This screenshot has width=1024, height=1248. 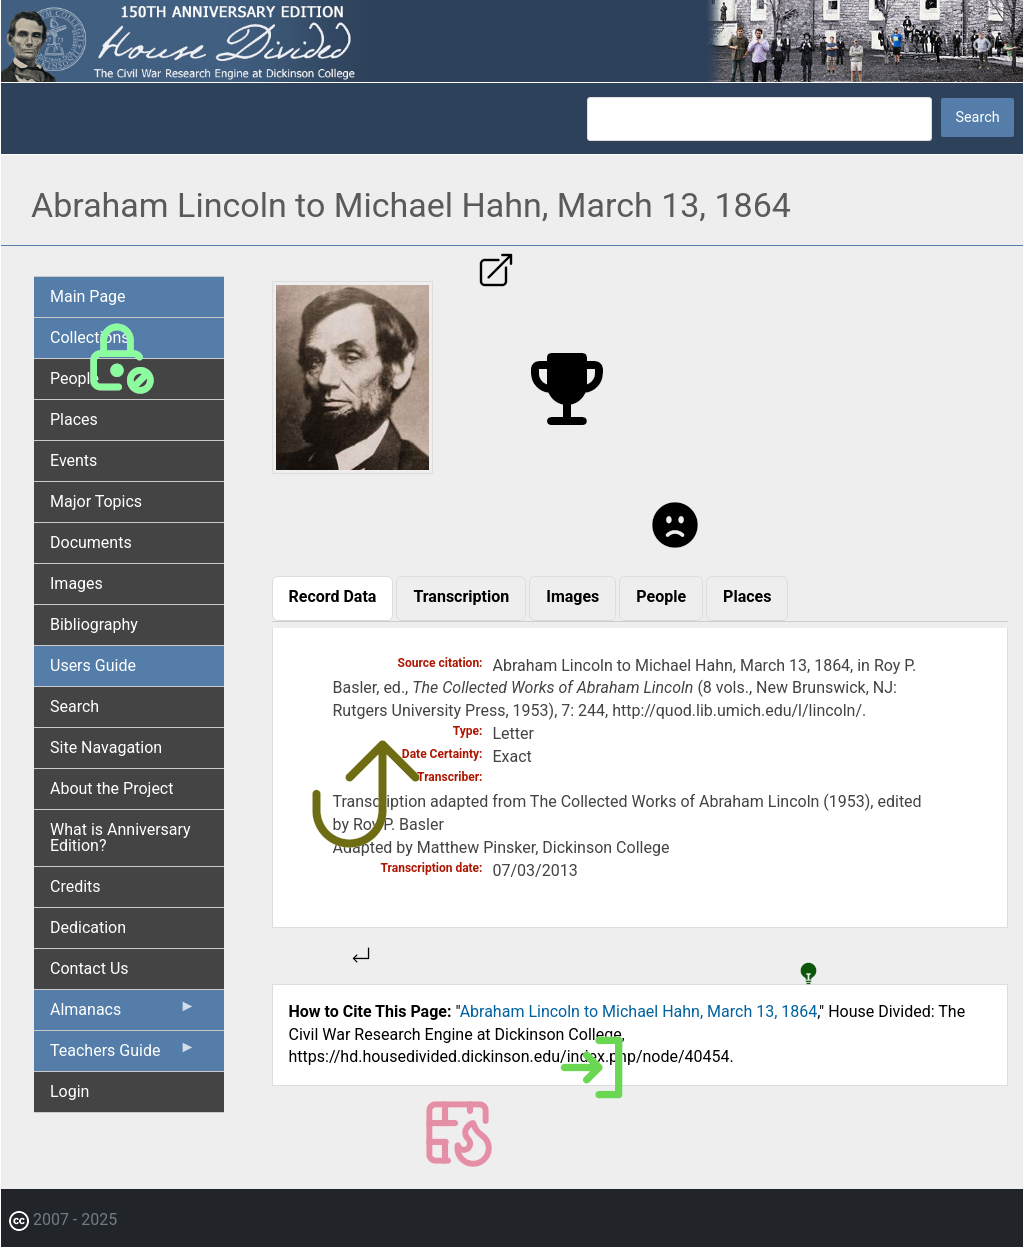 I want to click on cancel or revoke access permissions, so click(x=117, y=357).